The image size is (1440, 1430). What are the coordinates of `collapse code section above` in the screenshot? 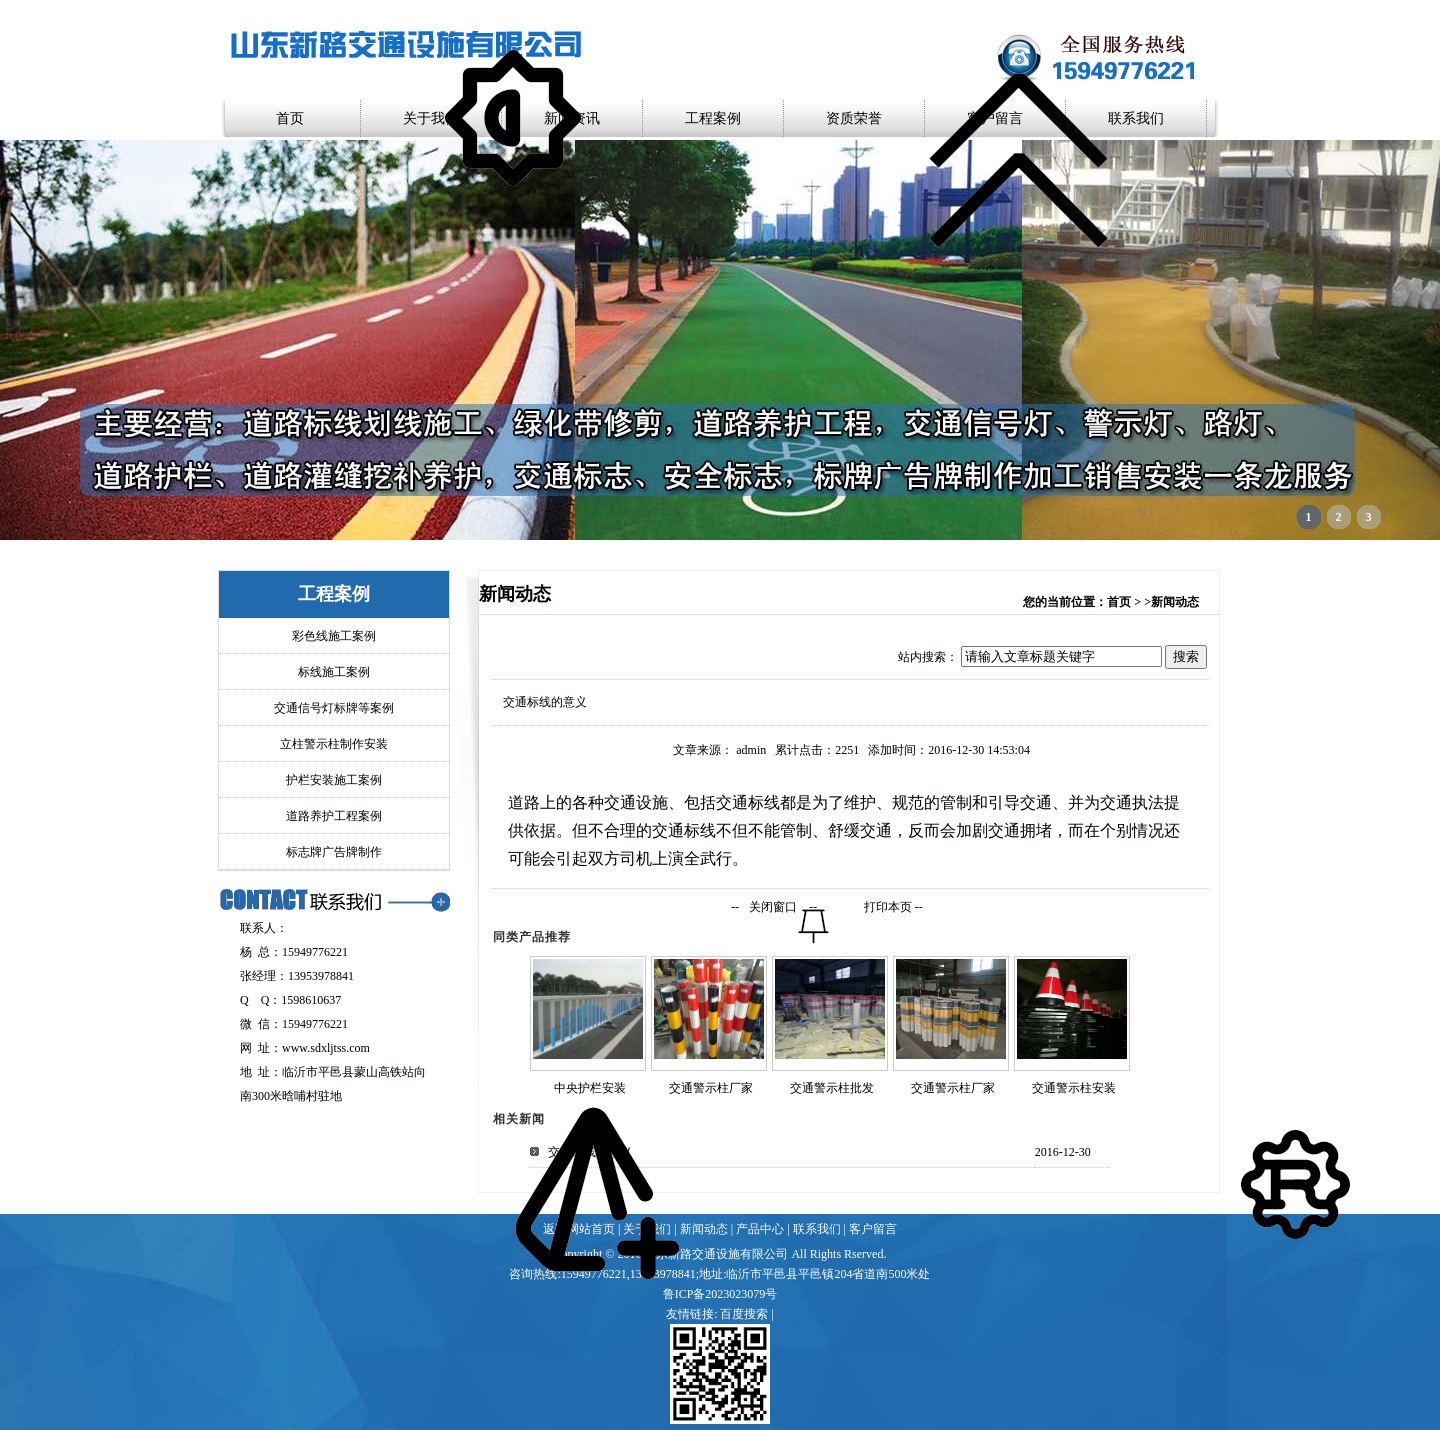 It's located at (1022, 166).